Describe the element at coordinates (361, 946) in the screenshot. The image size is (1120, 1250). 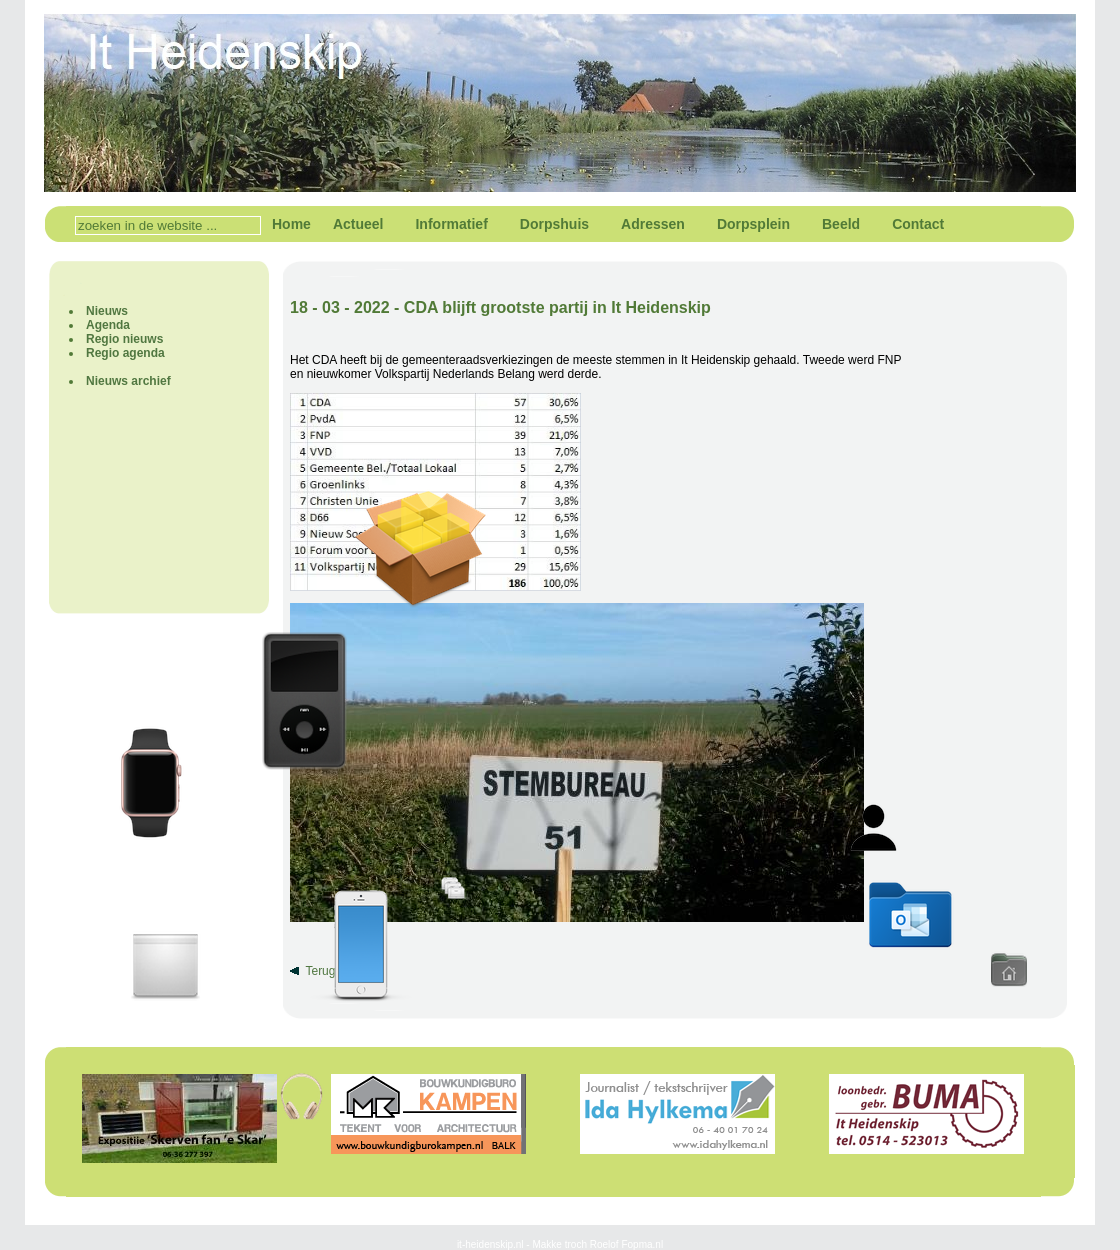
I see `iPhone SE device connected to your system` at that location.